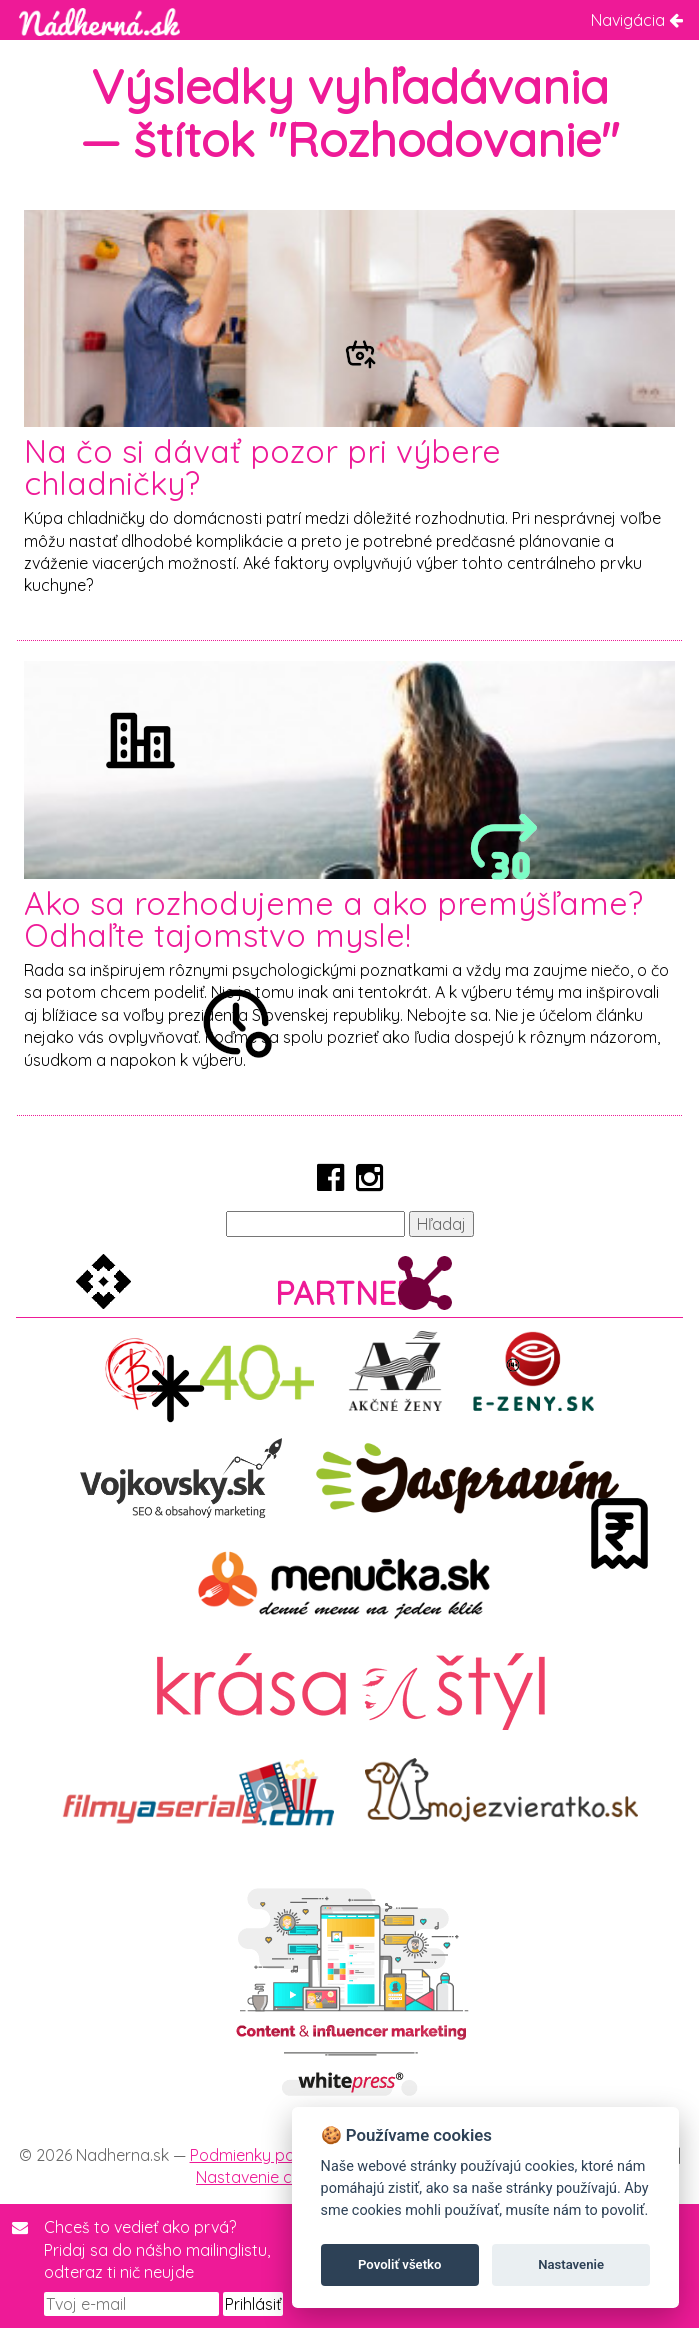 The width and height of the screenshot is (699, 2328). Describe the element at coordinates (236, 1022) in the screenshot. I see `start recording time or duration` at that location.